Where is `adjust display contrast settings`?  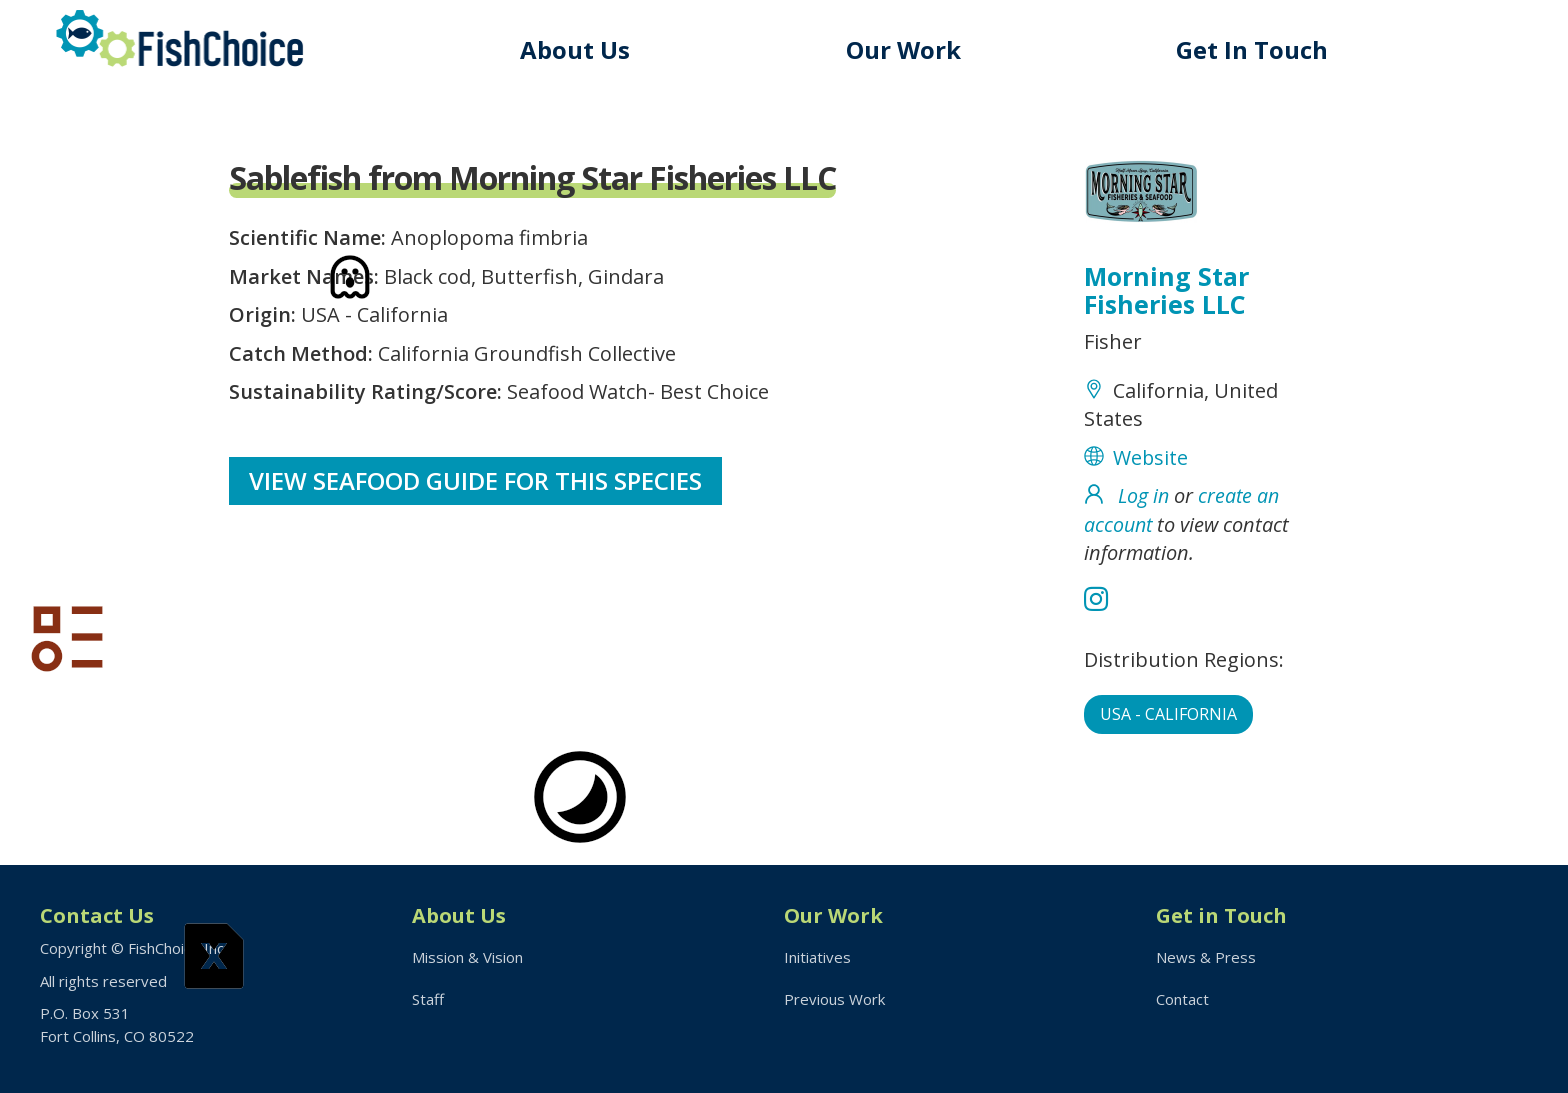 adjust display contrast settings is located at coordinates (580, 797).